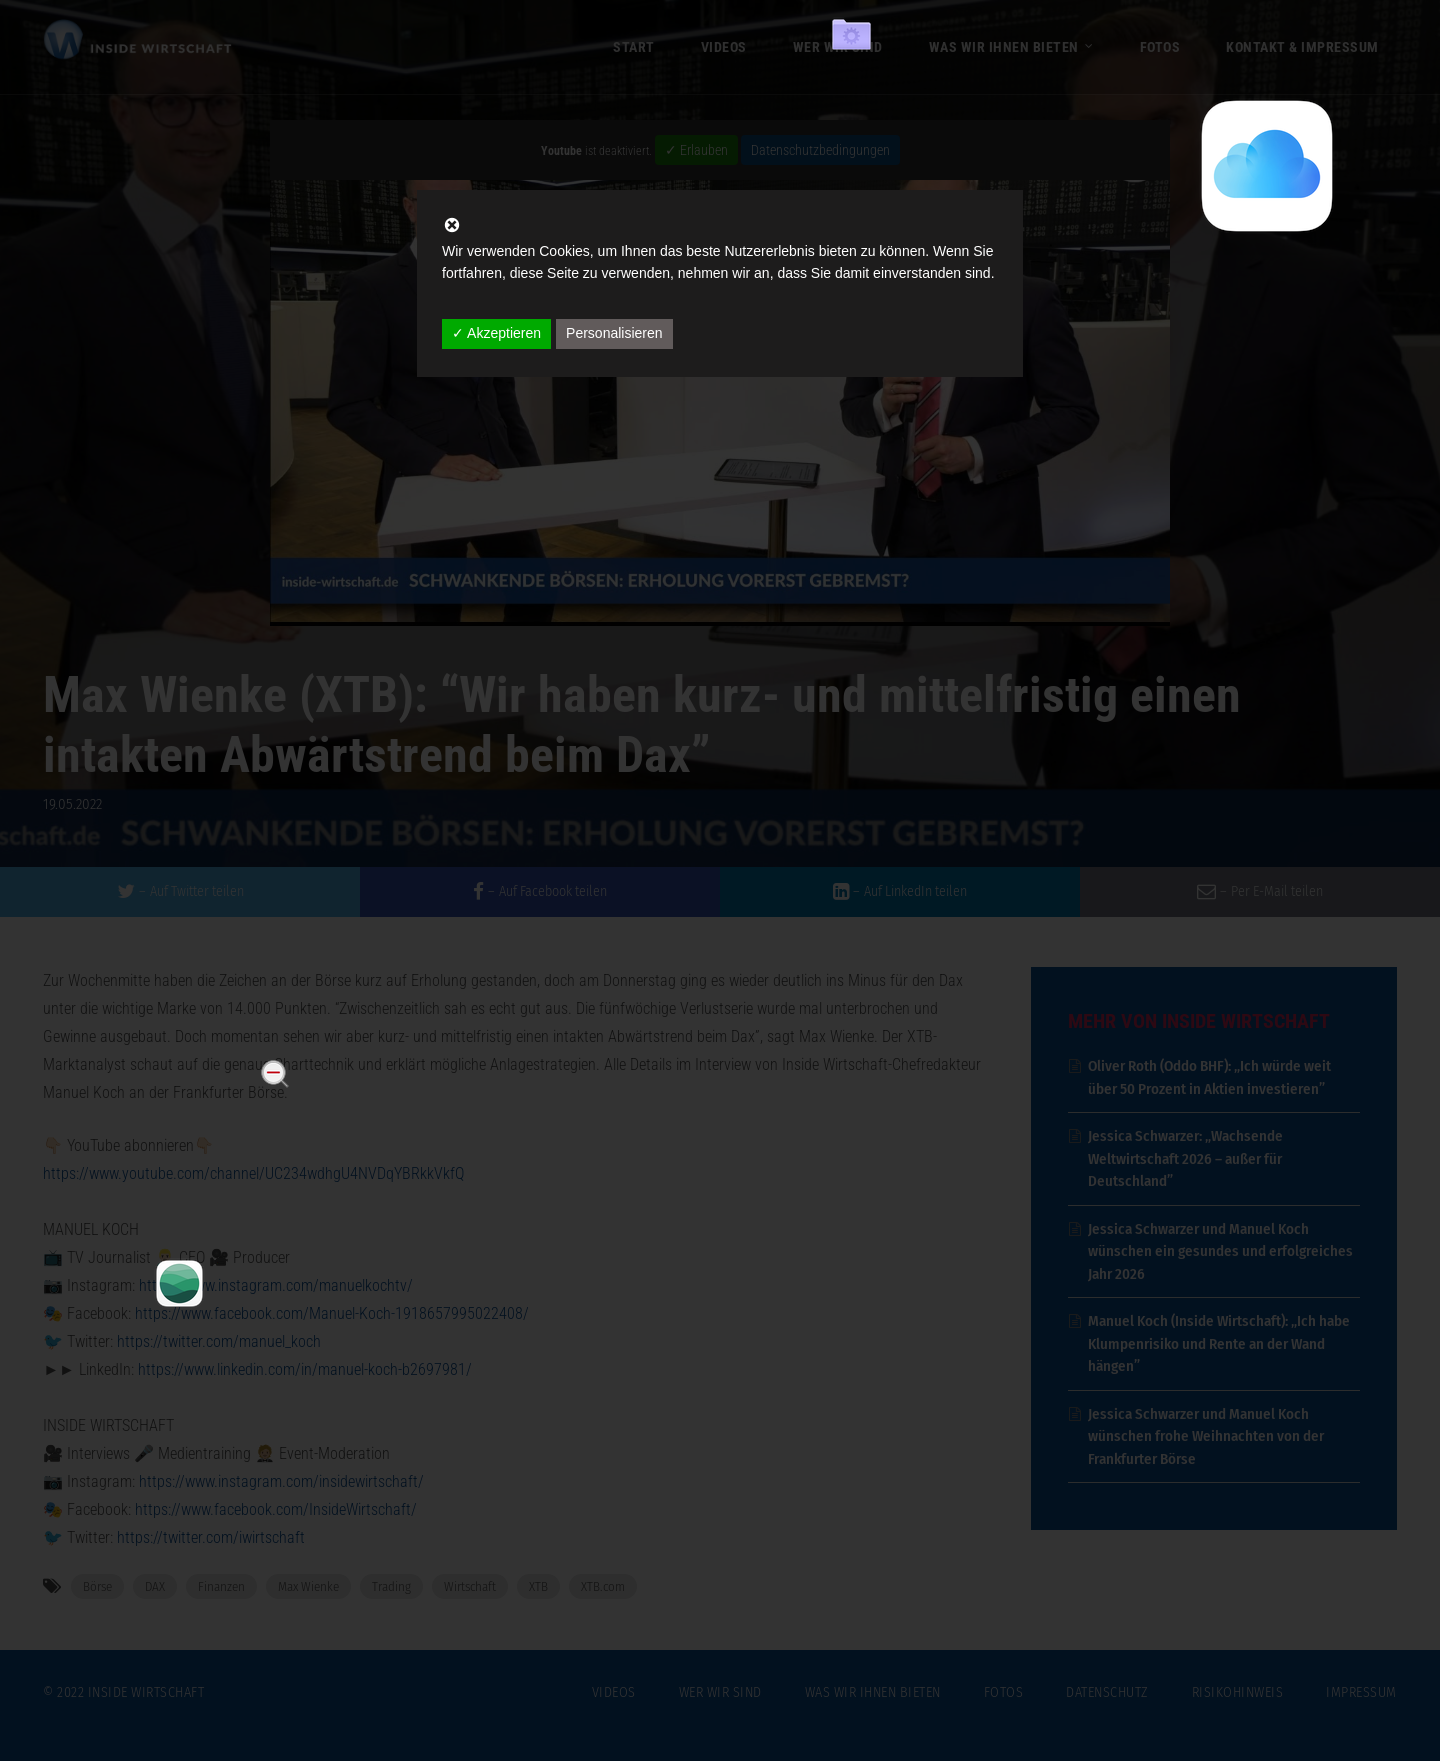 The height and width of the screenshot is (1761, 1440). I want to click on open smart folder with automated sorting rules, so click(851, 34).